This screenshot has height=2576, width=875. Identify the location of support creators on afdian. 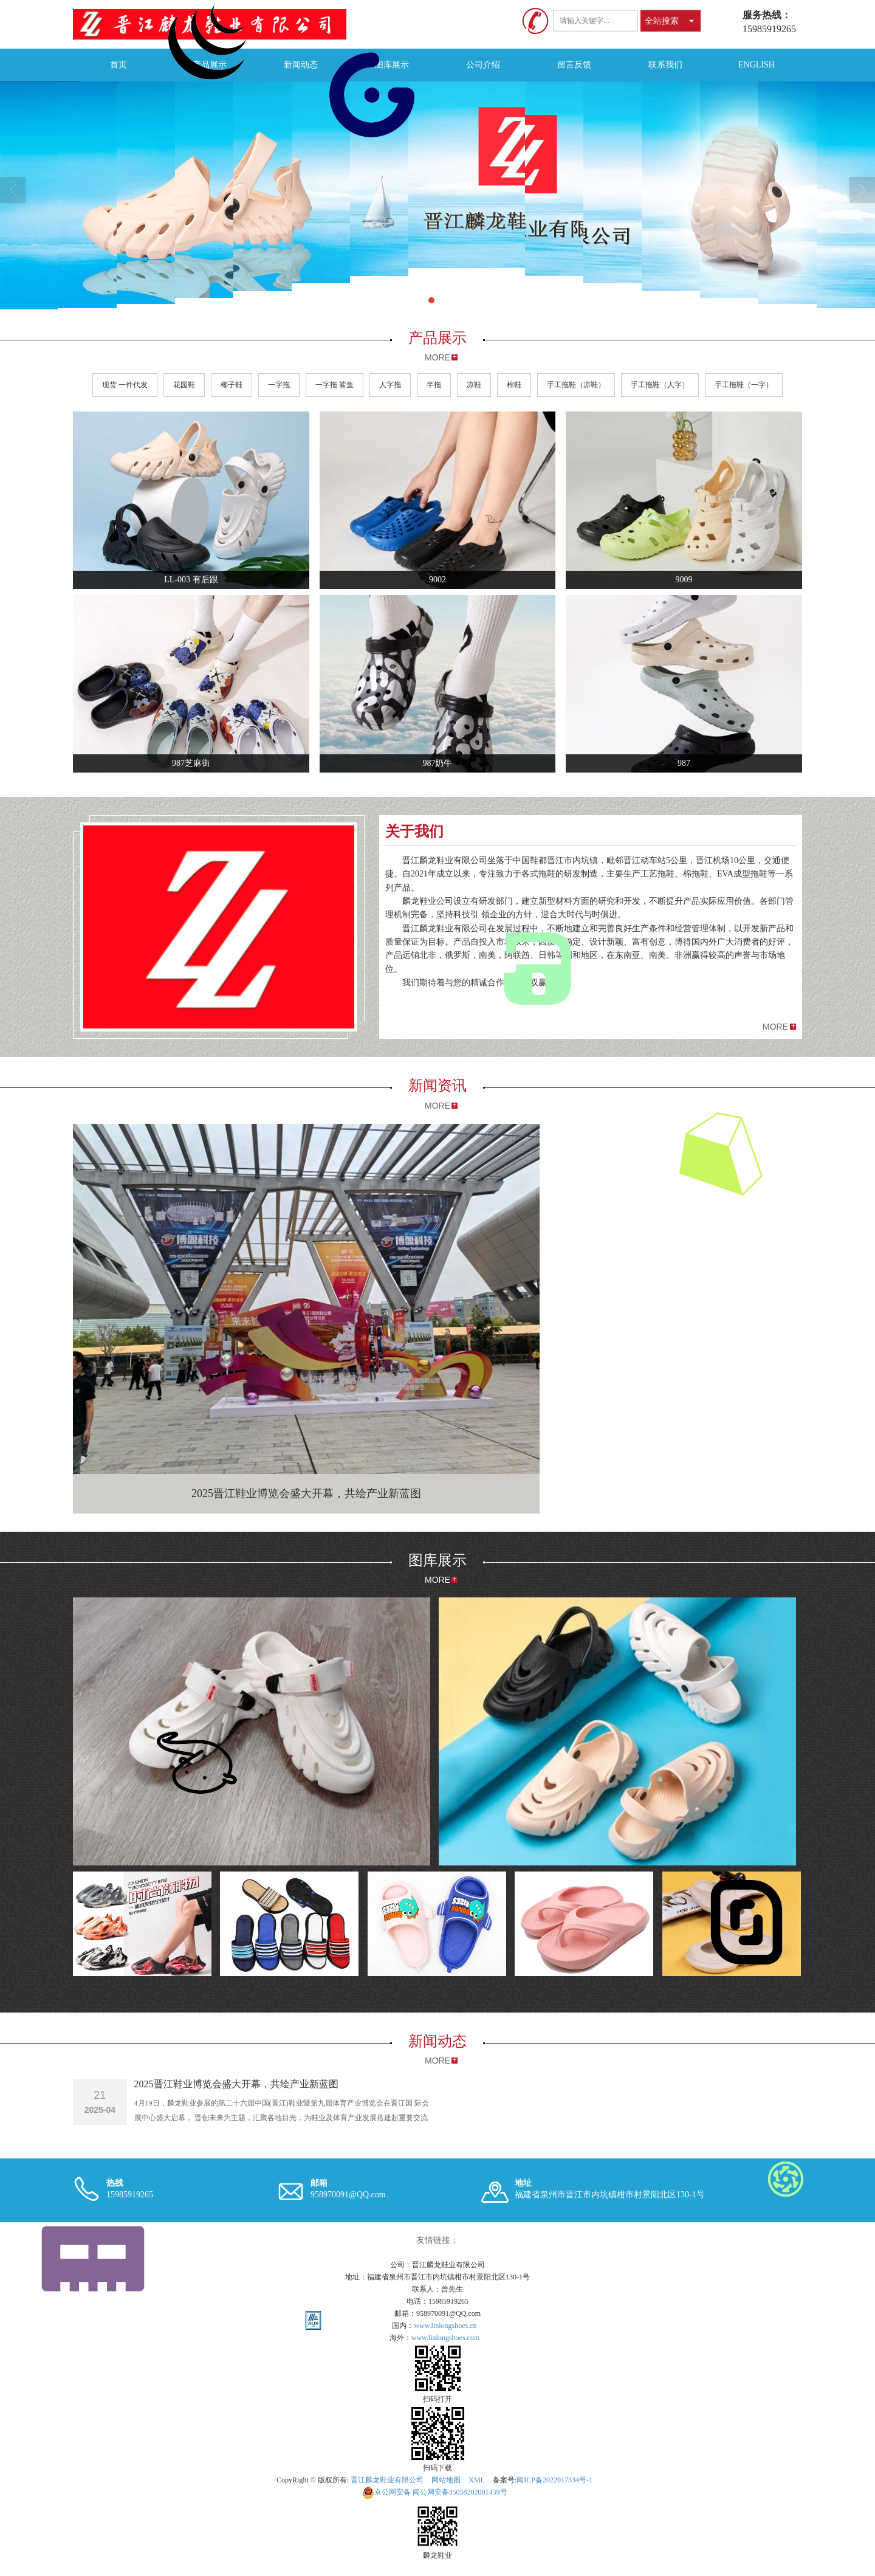
(197, 1763).